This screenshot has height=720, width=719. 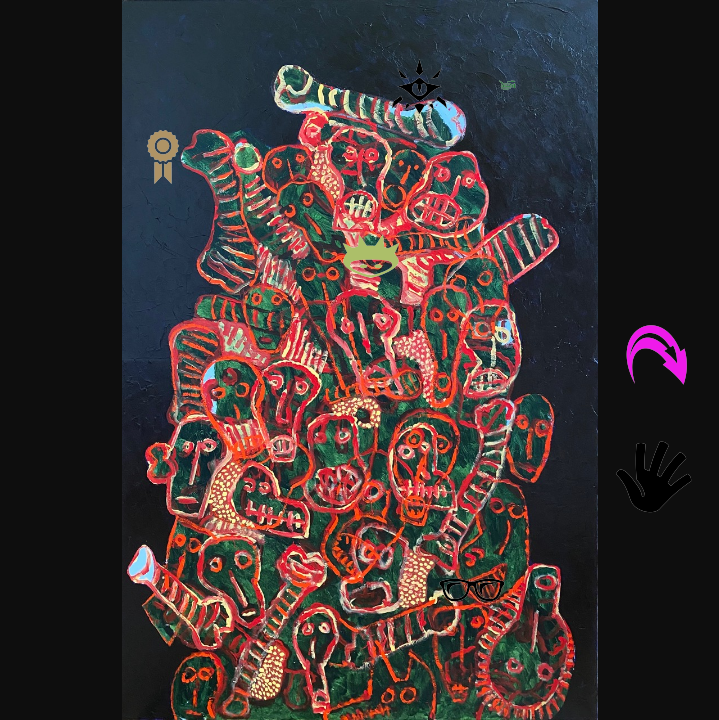 I want to click on activate defense or shield ability, so click(x=371, y=257).